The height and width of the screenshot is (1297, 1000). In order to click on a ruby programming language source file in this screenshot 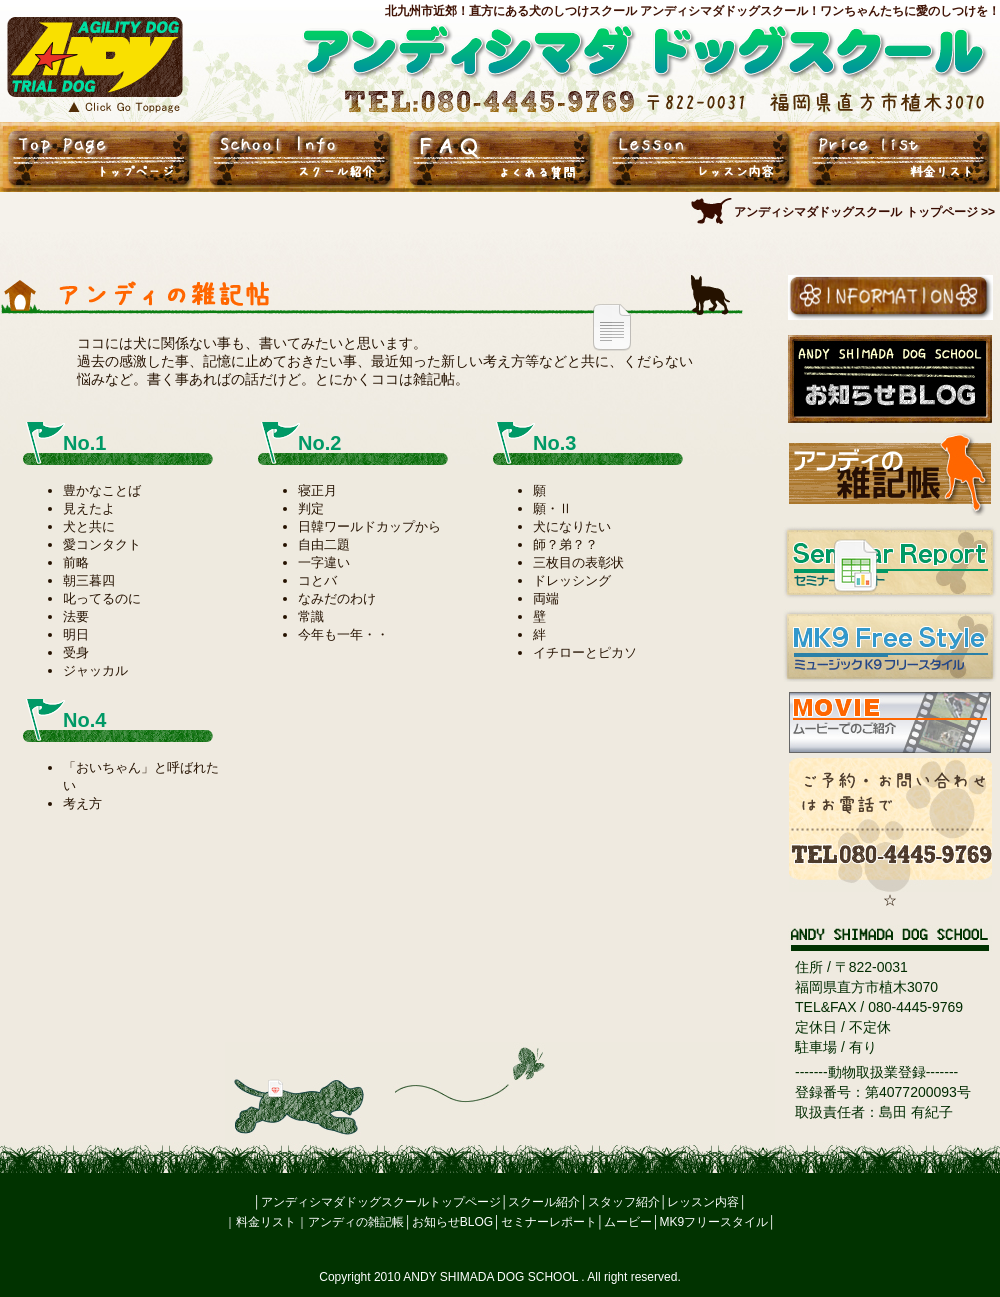, I will do `click(275, 1088)`.